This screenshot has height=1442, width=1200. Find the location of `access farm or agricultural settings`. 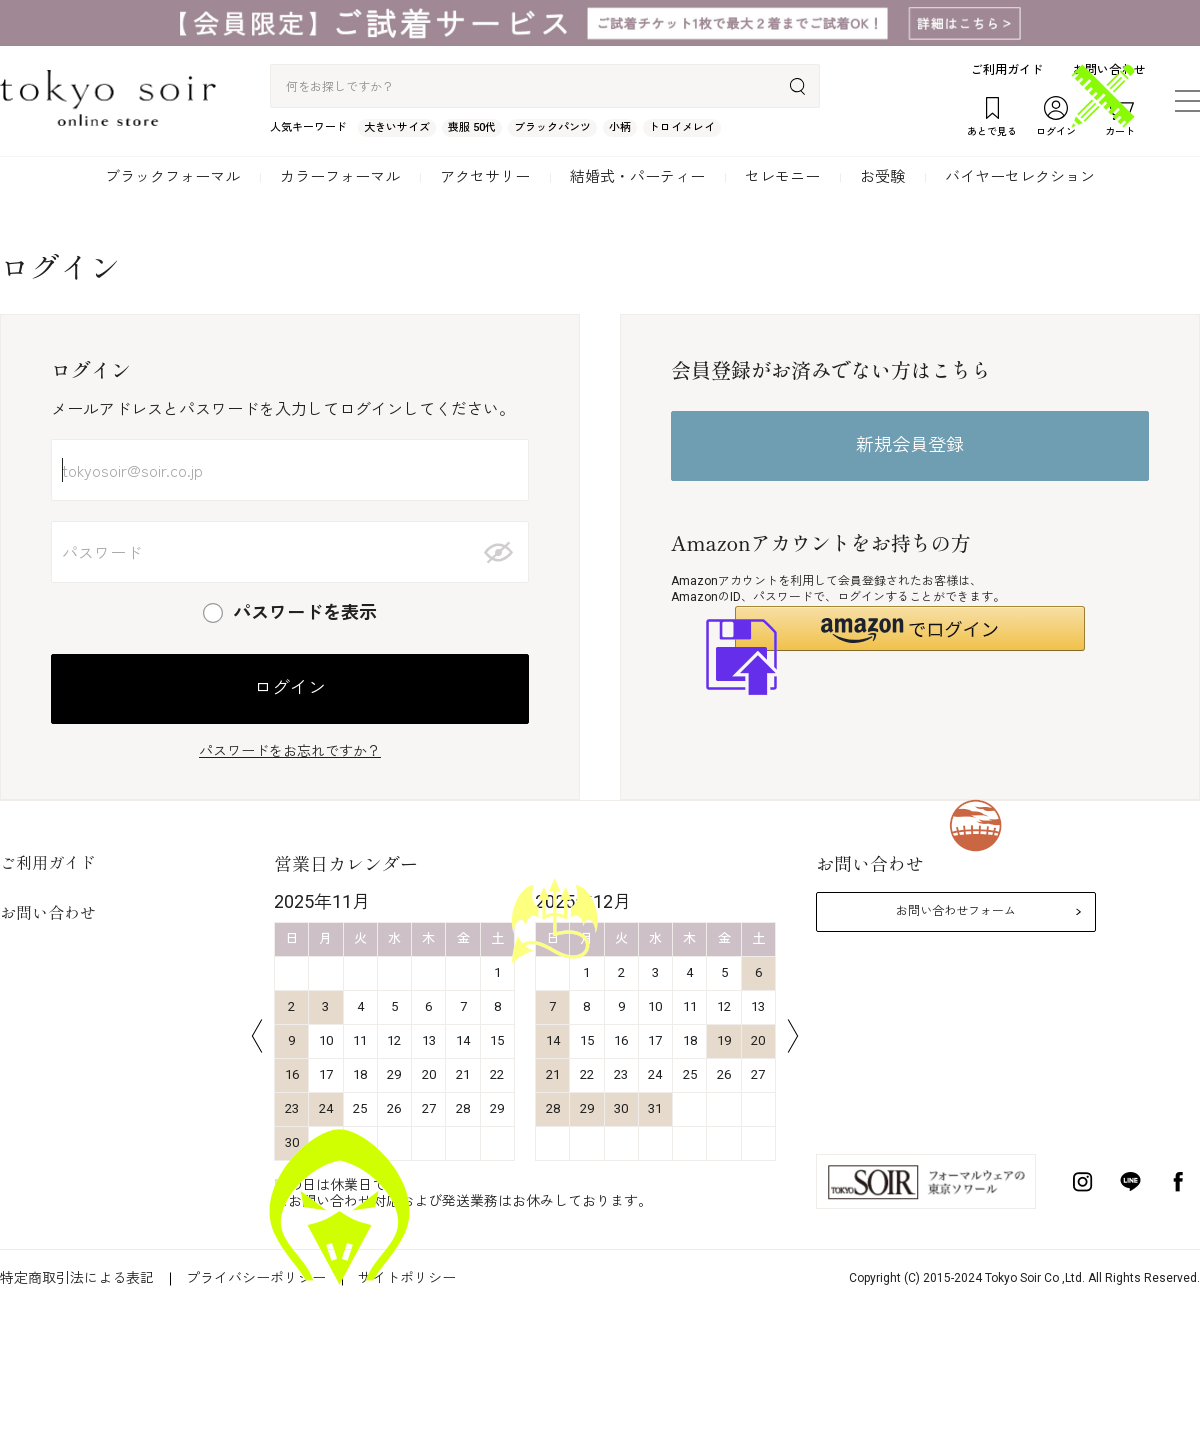

access farm or agricultural settings is located at coordinates (975, 825).